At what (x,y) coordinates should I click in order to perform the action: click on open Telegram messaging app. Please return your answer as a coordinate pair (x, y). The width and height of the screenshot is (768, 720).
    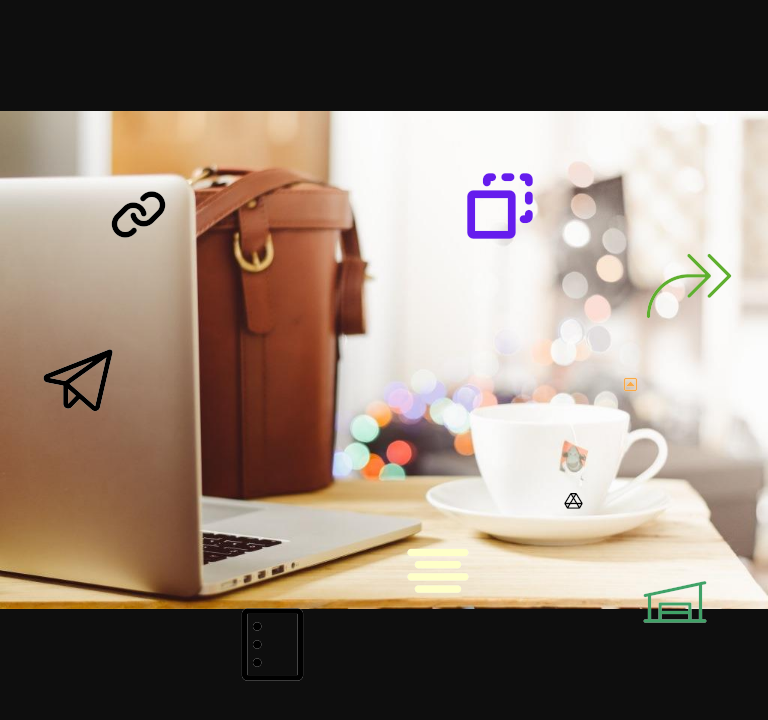
    Looking at the image, I should click on (80, 381).